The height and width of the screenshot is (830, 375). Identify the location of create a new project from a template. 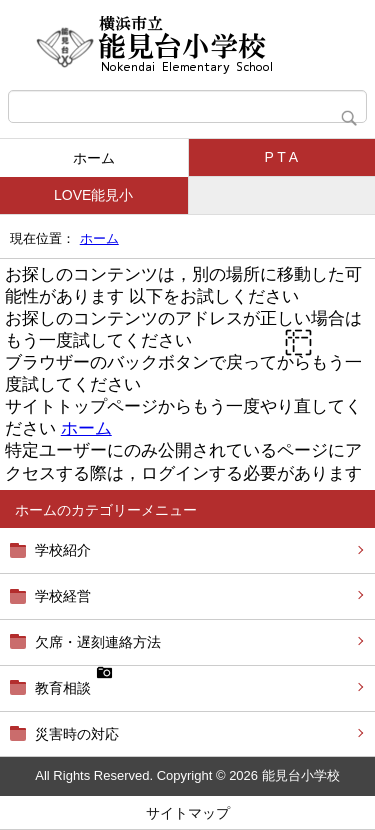
(298, 342).